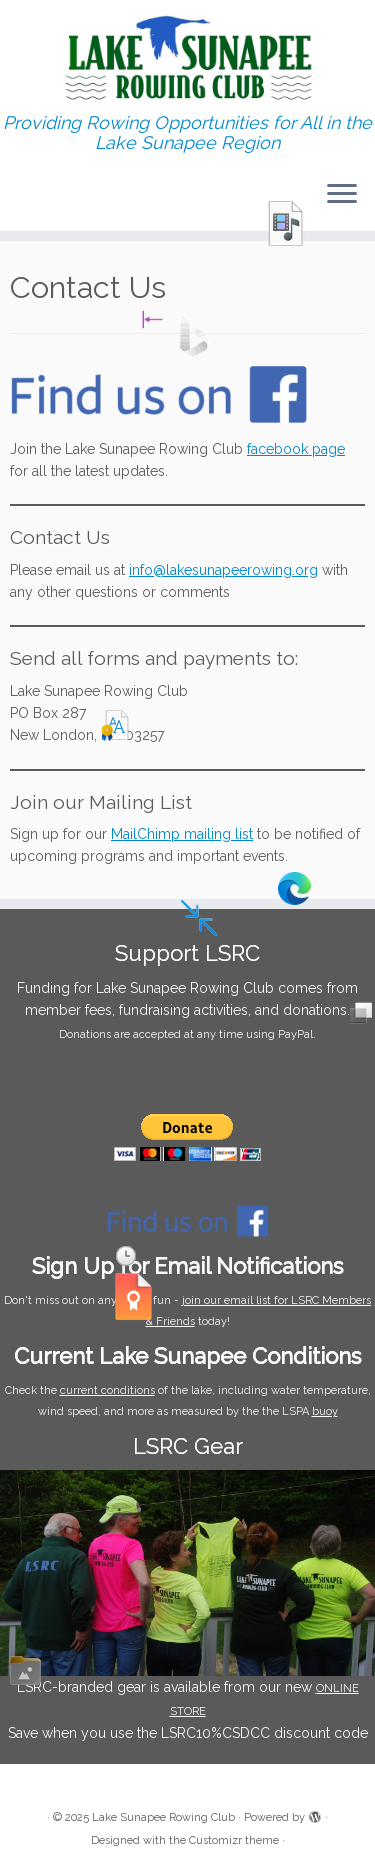 This screenshot has width=375, height=1865. I want to click on open task view to see all open windows, so click(361, 1013).